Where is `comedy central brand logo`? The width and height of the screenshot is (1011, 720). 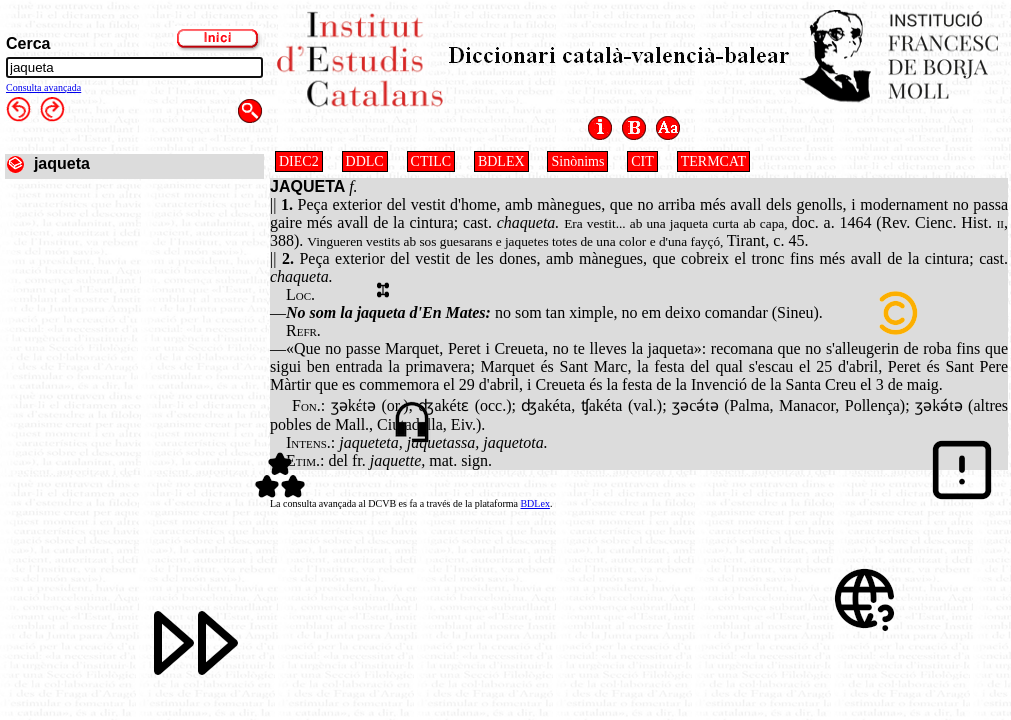 comedy central brand logo is located at coordinates (898, 313).